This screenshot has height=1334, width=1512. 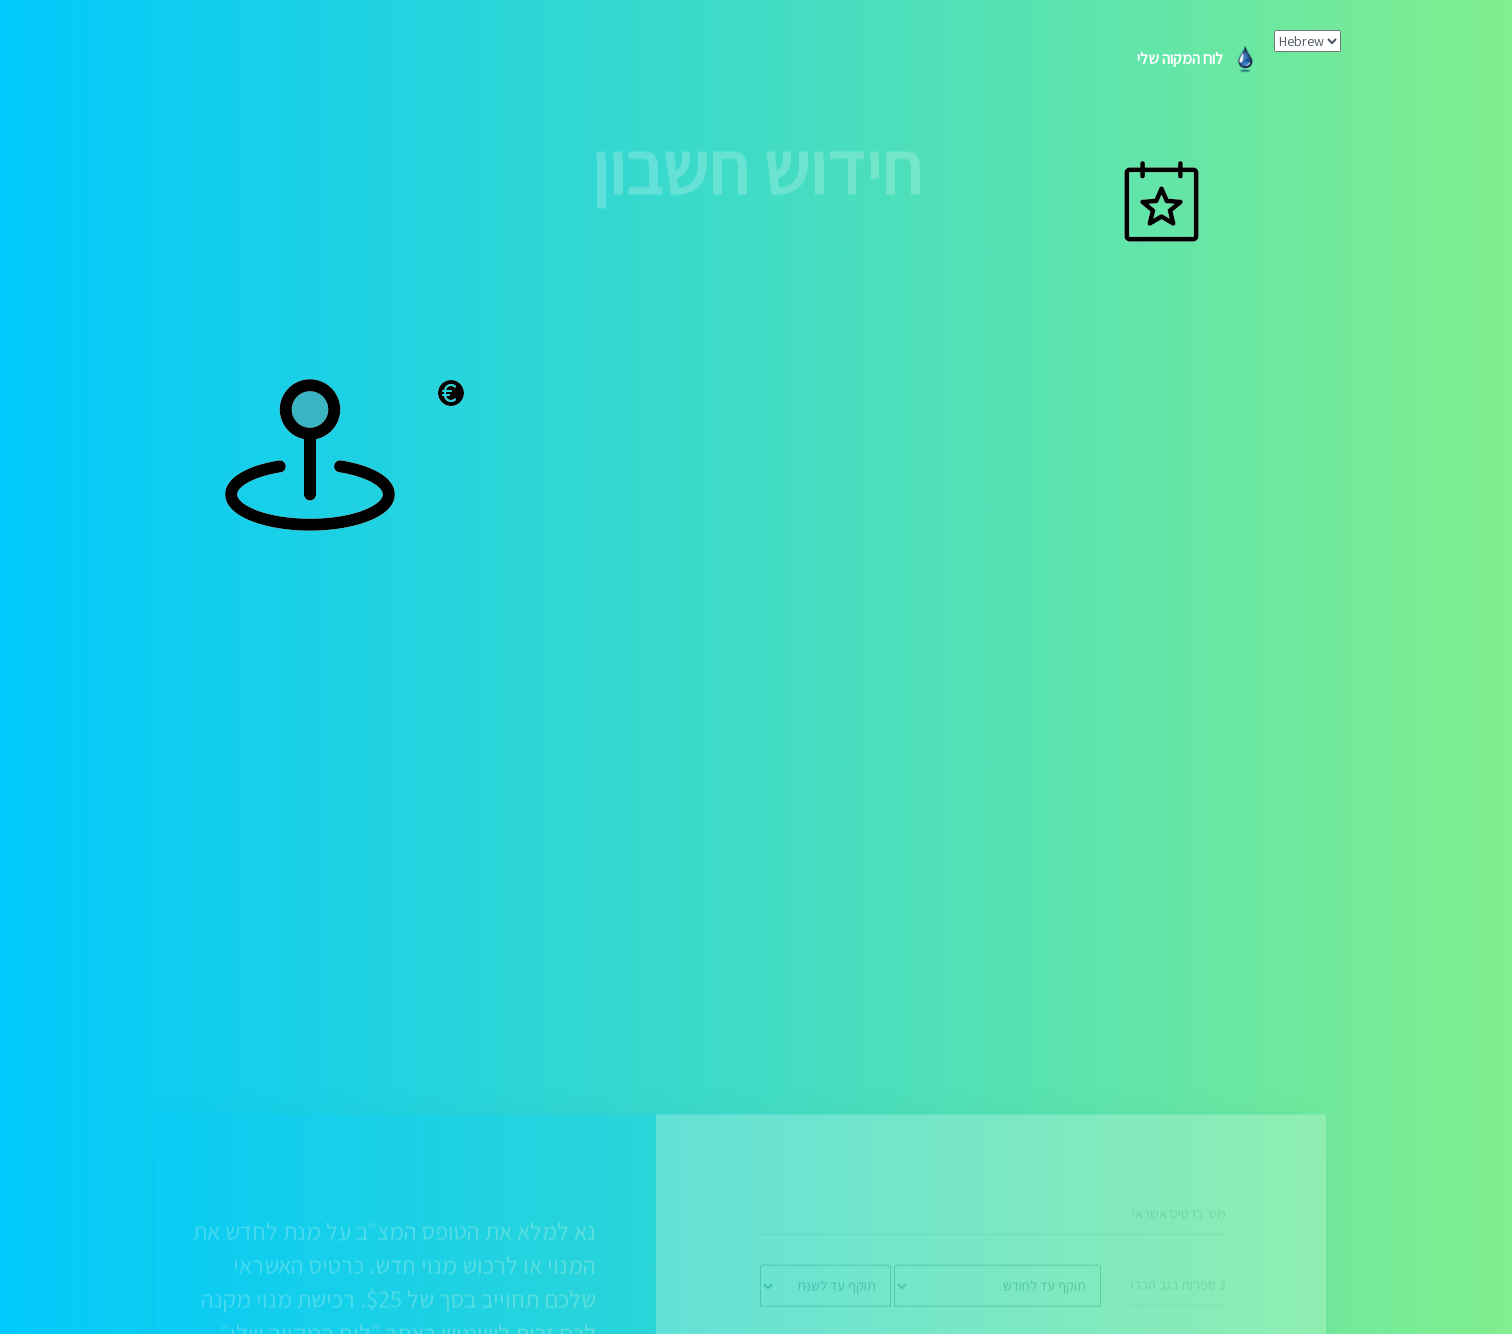 What do you see at coordinates (451, 393) in the screenshot?
I see `view euro currency or pricing` at bounding box center [451, 393].